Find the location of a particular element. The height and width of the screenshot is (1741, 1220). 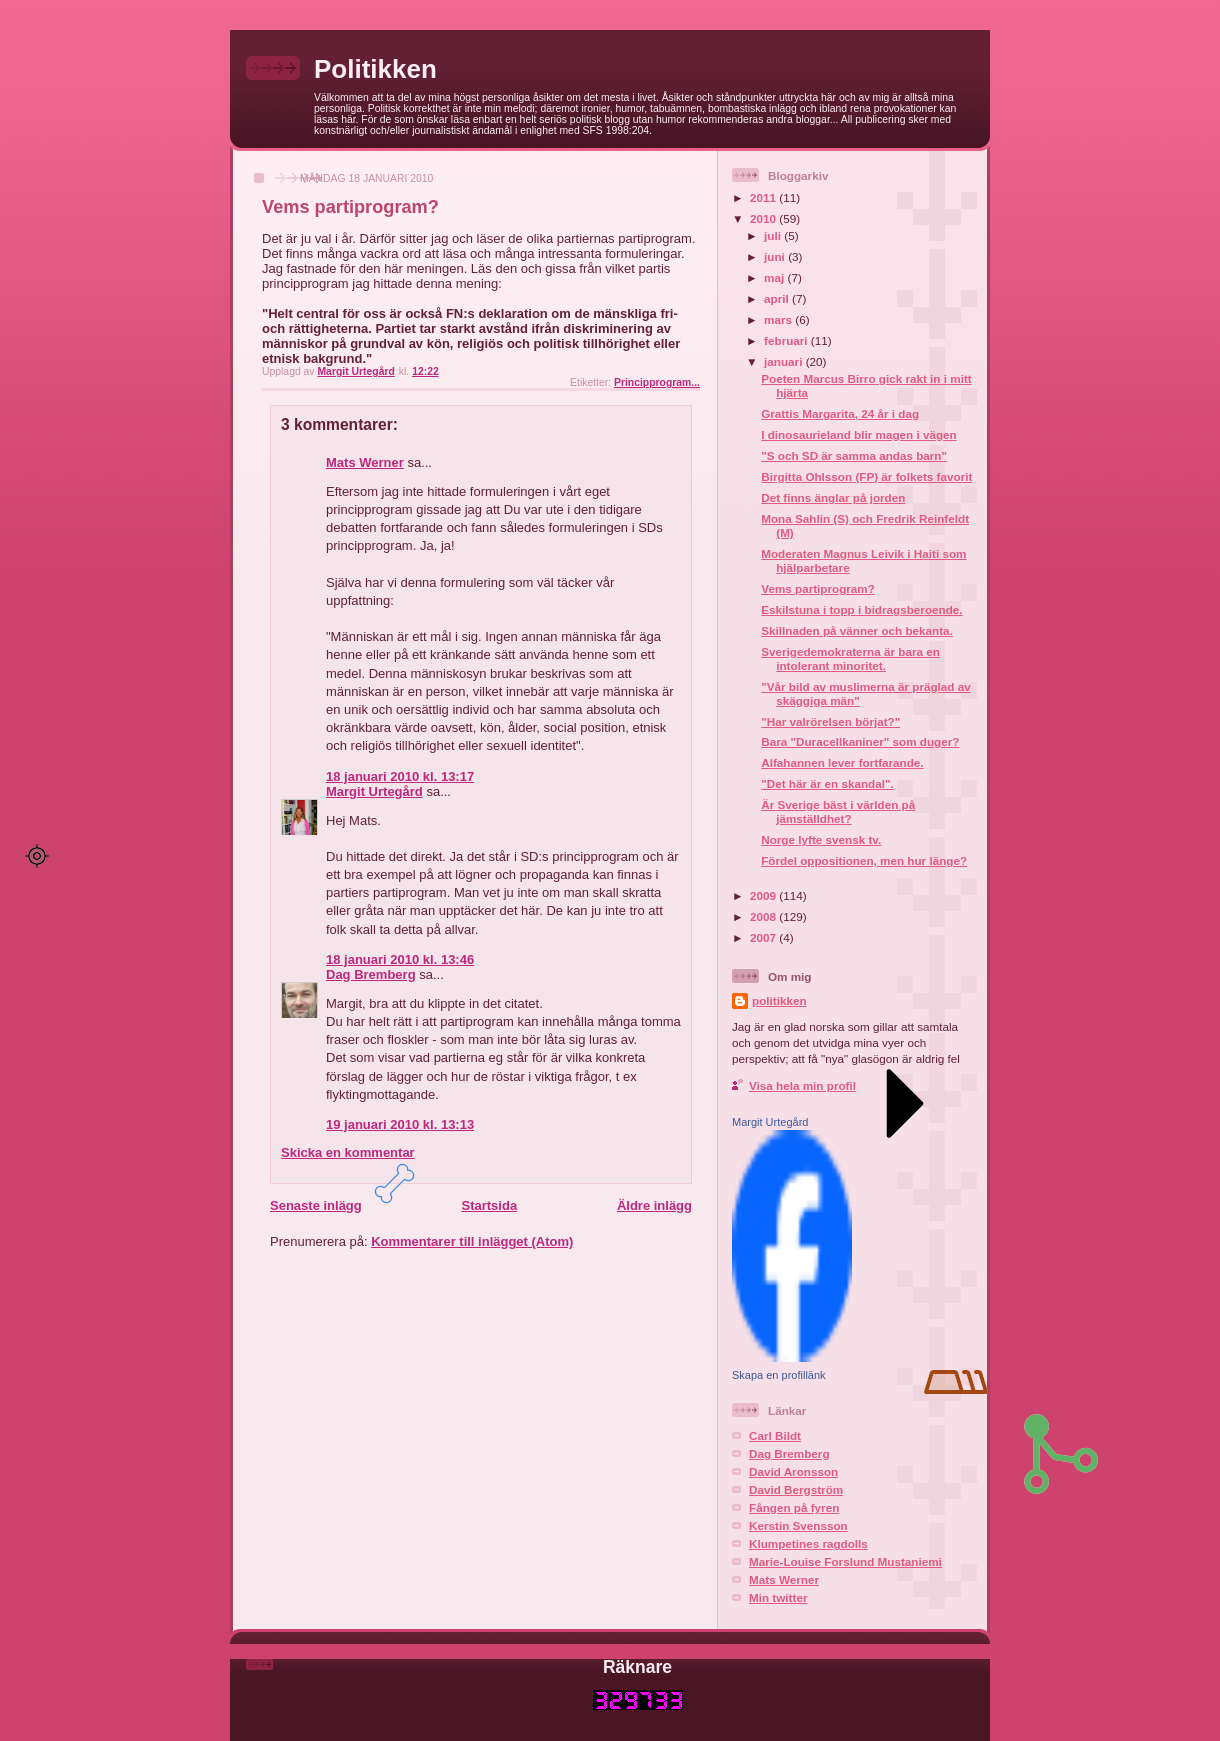

switch between open browser tabs is located at coordinates (956, 1382).